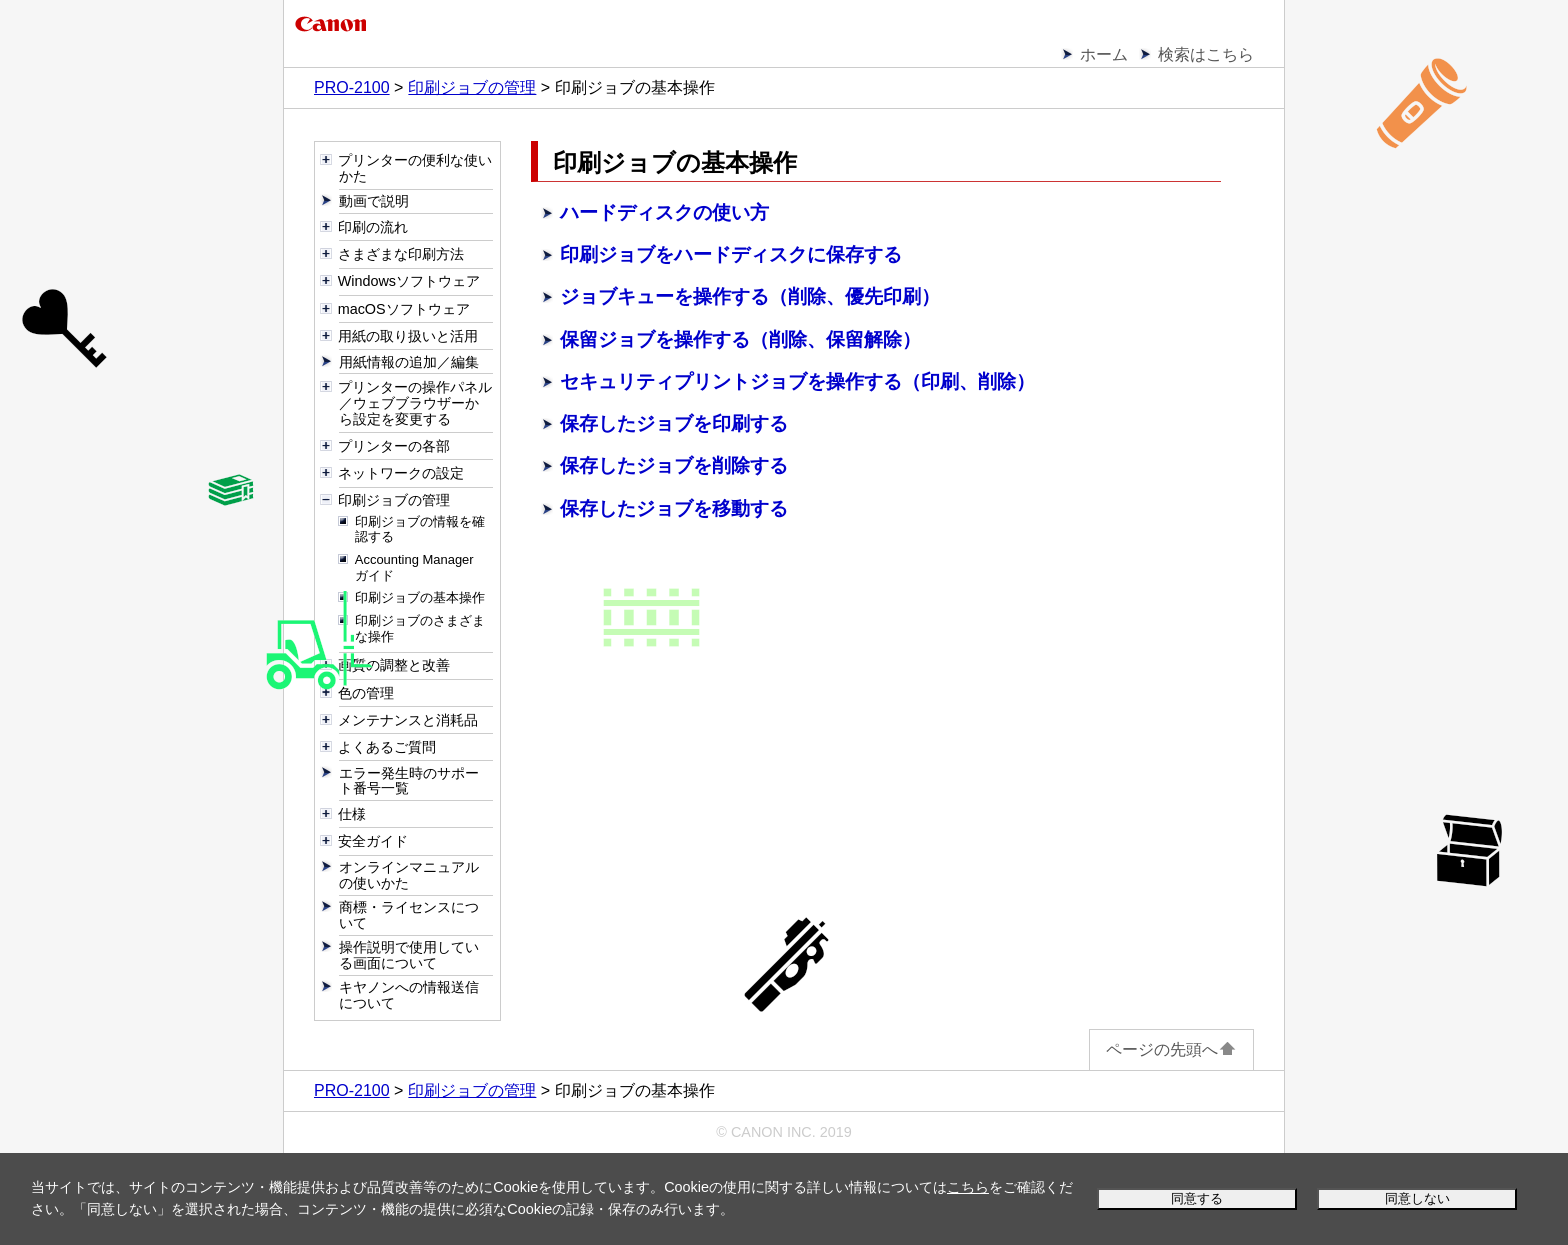 Image resolution: width=1568 pixels, height=1245 pixels. What do you see at coordinates (1421, 103) in the screenshot?
I see `toggle flashlight on/off` at bounding box center [1421, 103].